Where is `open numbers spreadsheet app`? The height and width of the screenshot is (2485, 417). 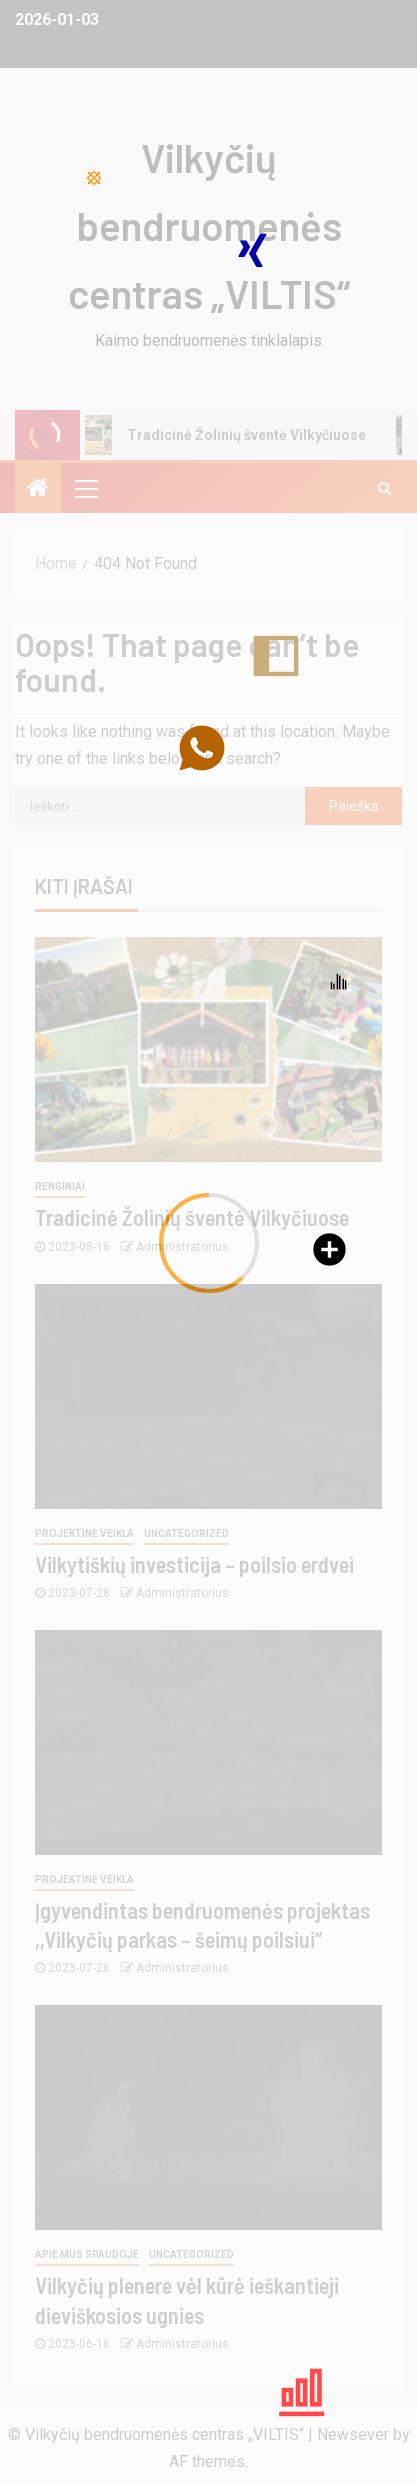 open numbers spreadsheet app is located at coordinates (300, 2392).